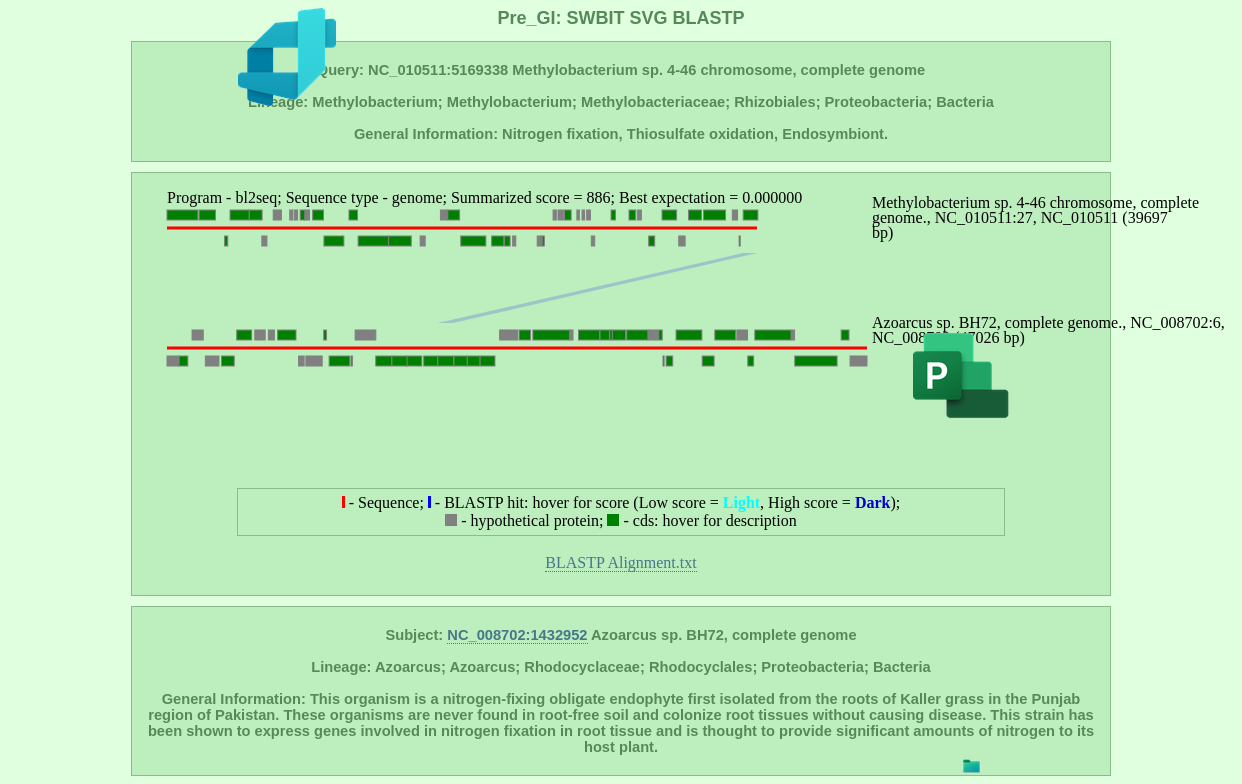 The height and width of the screenshot is (784, 1242). What do you see at coordinates (961, 375) in the screenshot?
I see `open Microsoft Project application` at bounding box center [961, 375].